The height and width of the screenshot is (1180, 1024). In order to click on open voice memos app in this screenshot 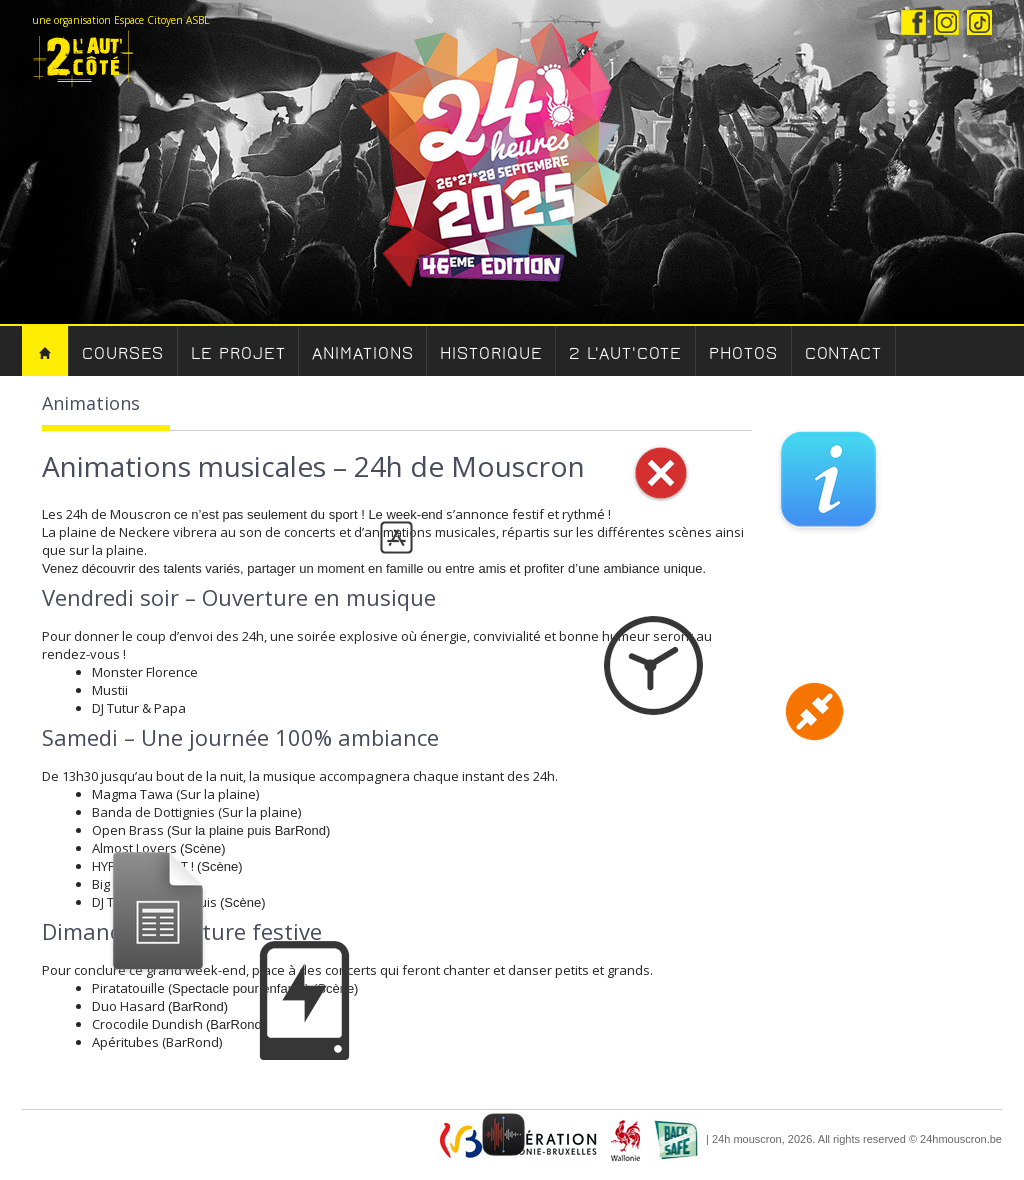, I will do `click(503, 1134)`.